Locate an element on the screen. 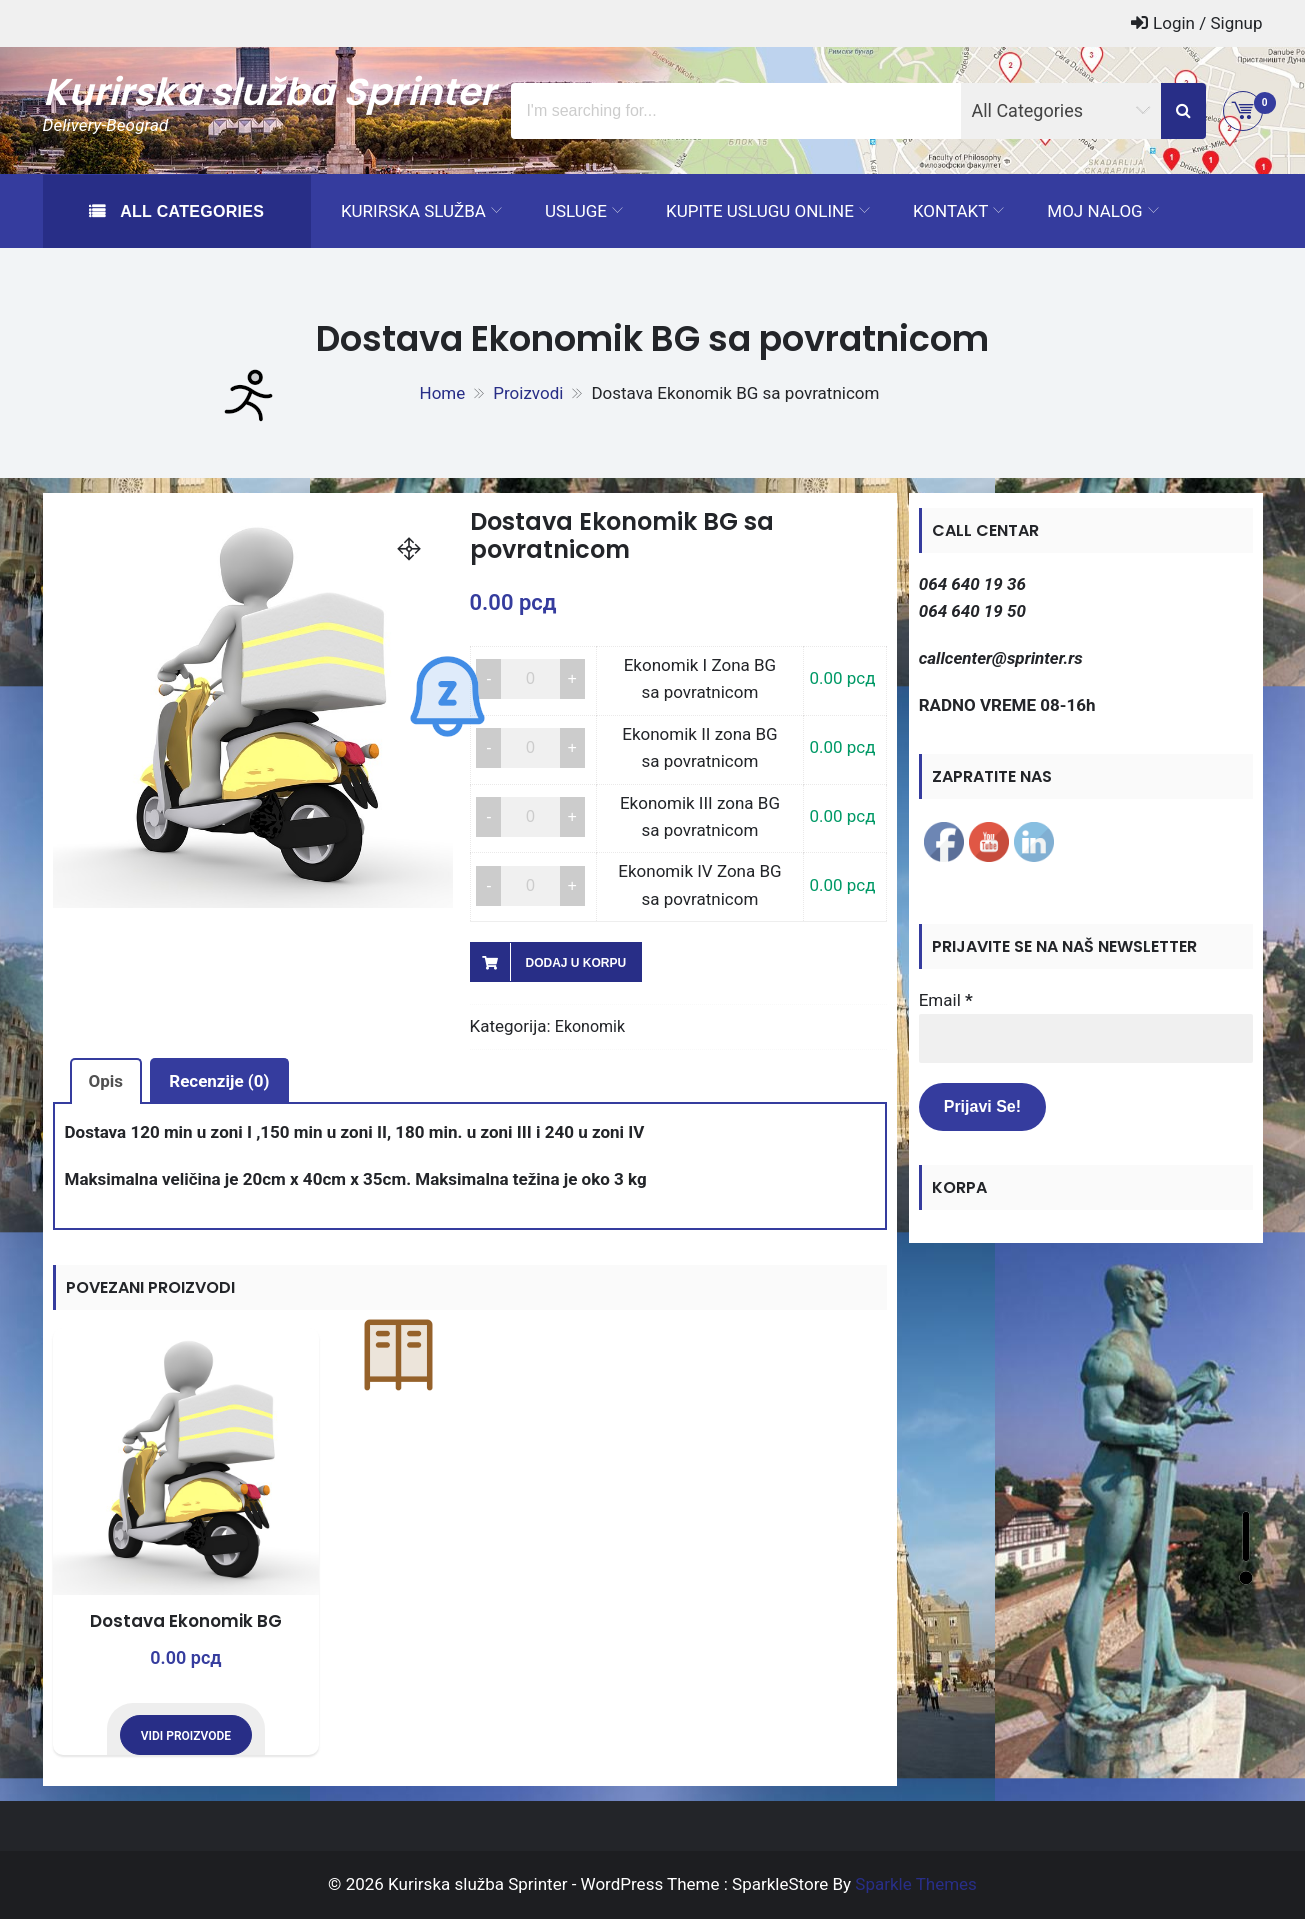  access storage lockers is located at coordinates (398, 1353).